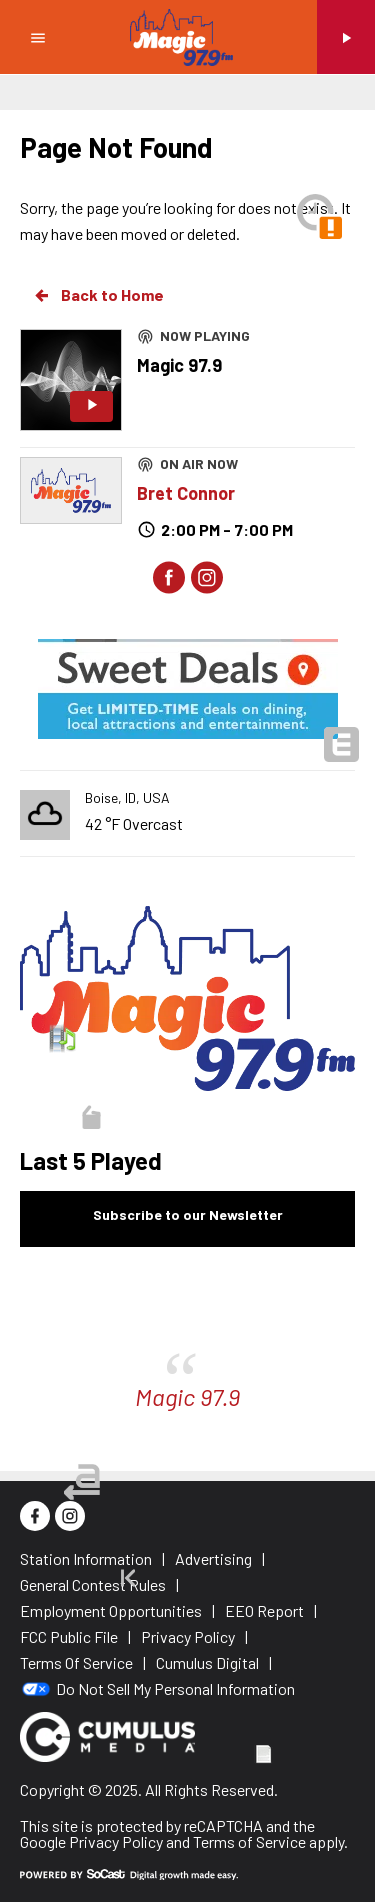  I want to click on go to the first item in a list or sequence, so click(128, 1578).